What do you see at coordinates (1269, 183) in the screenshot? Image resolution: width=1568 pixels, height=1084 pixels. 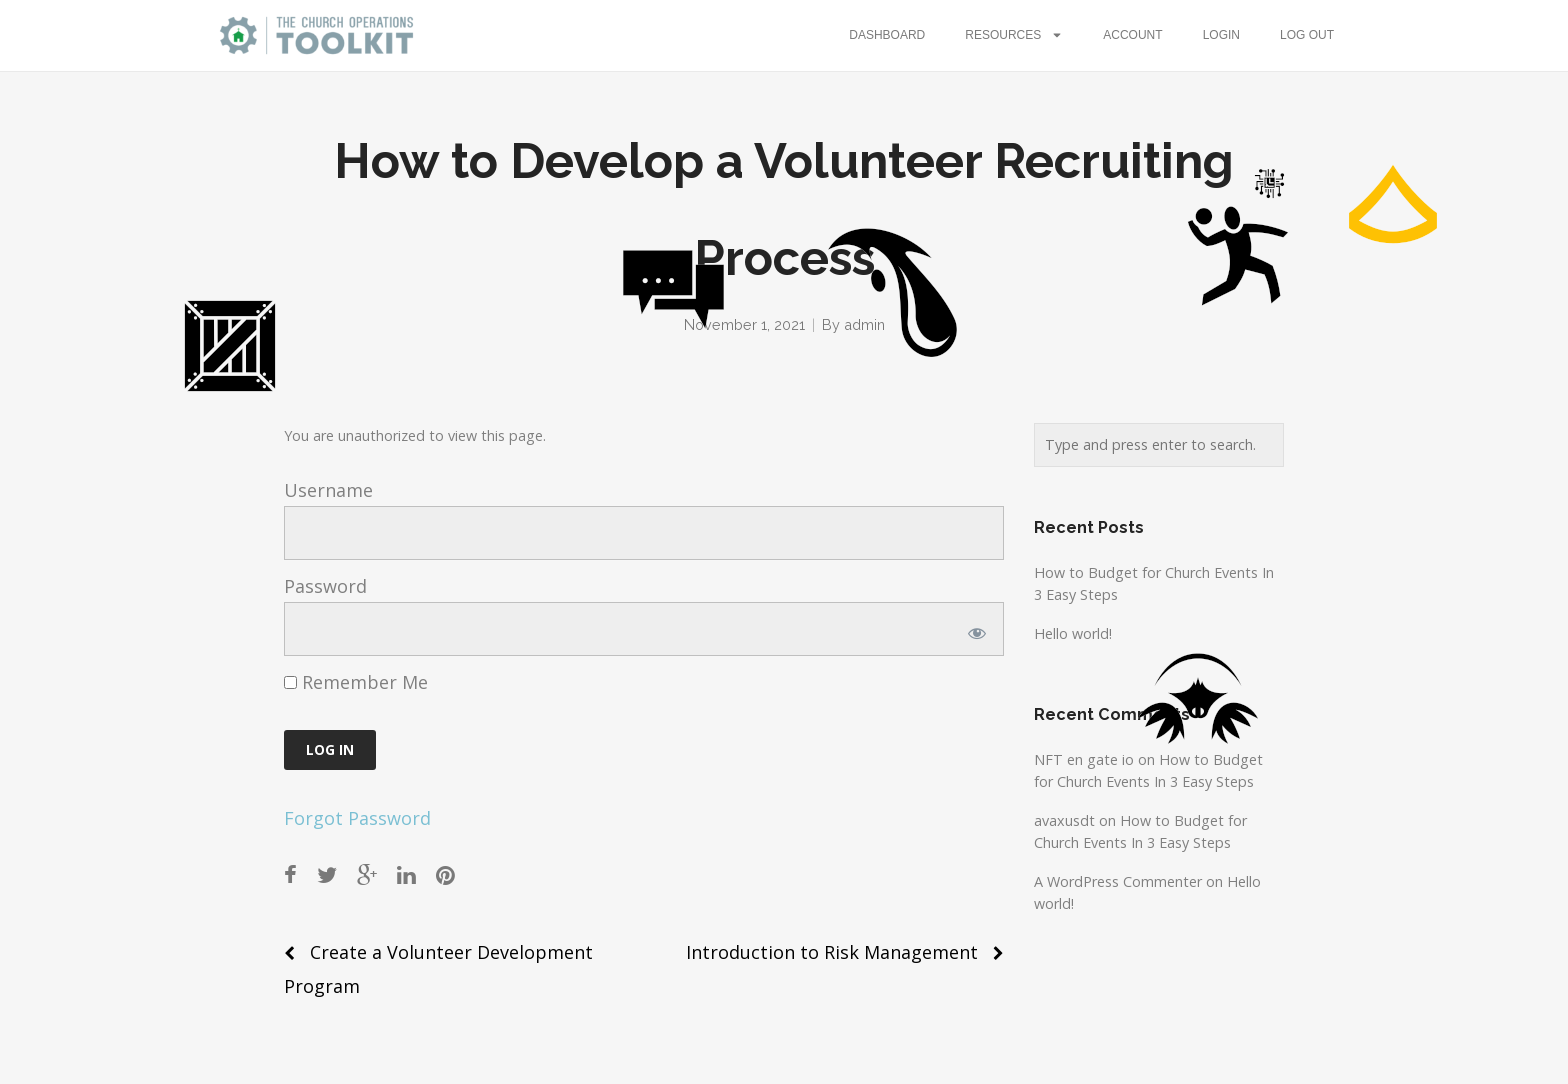 I see `view system or device specifications` at bounding box center [1269, 183].